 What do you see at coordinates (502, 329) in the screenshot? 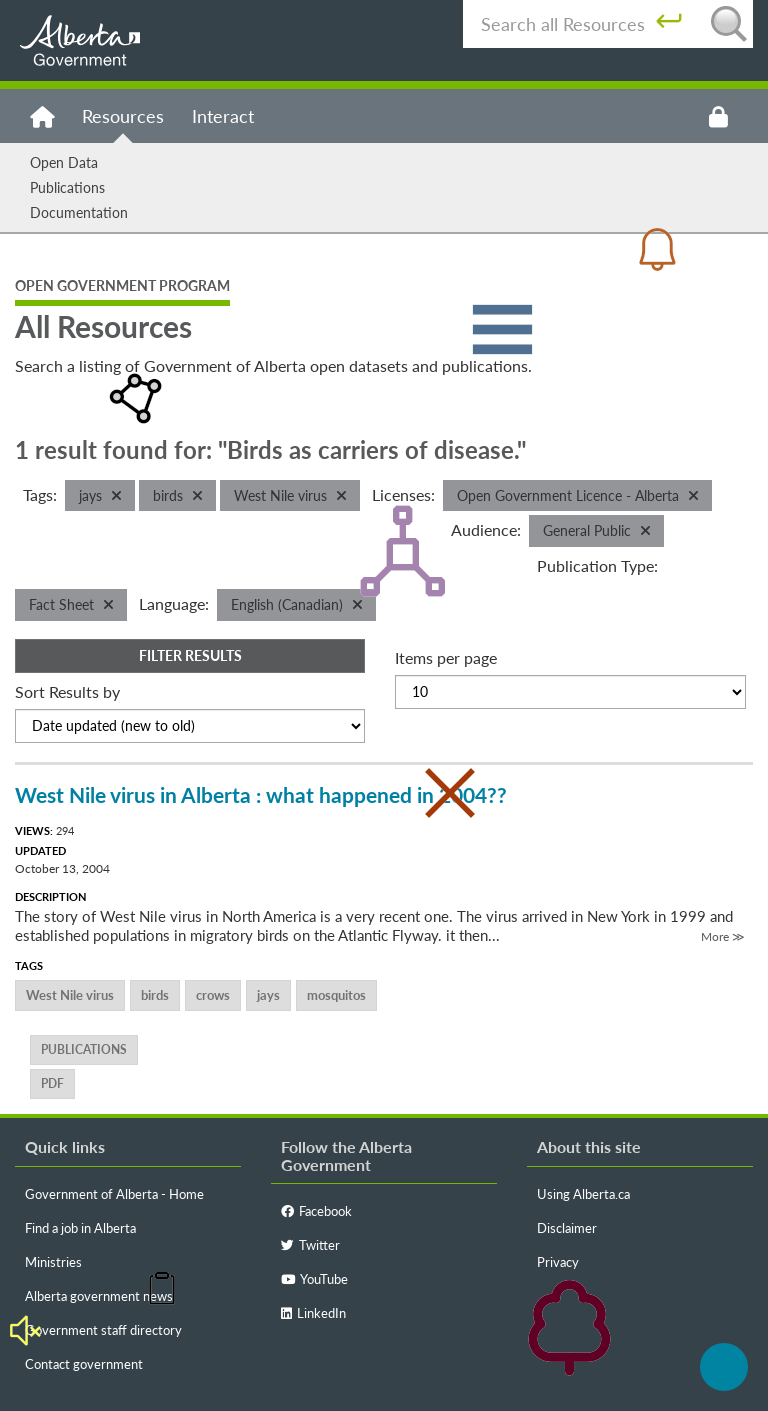
I see `open navigation menu` at bounding box center [502, 329].